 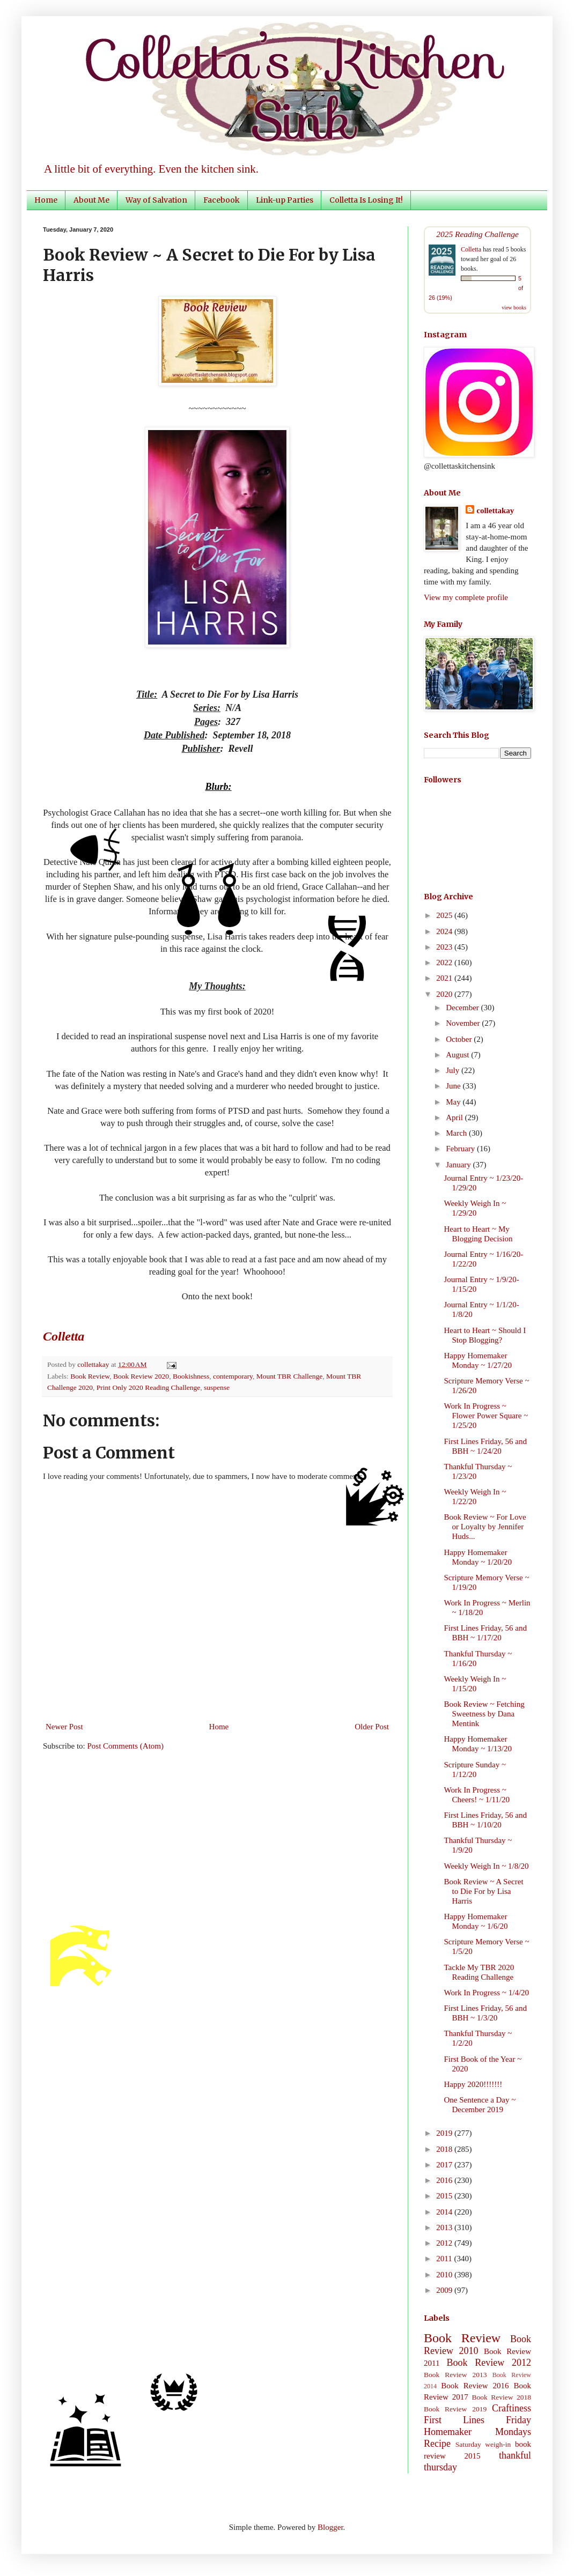 I want to click on toggle fog lights on or off, so click(x=95, y=849).